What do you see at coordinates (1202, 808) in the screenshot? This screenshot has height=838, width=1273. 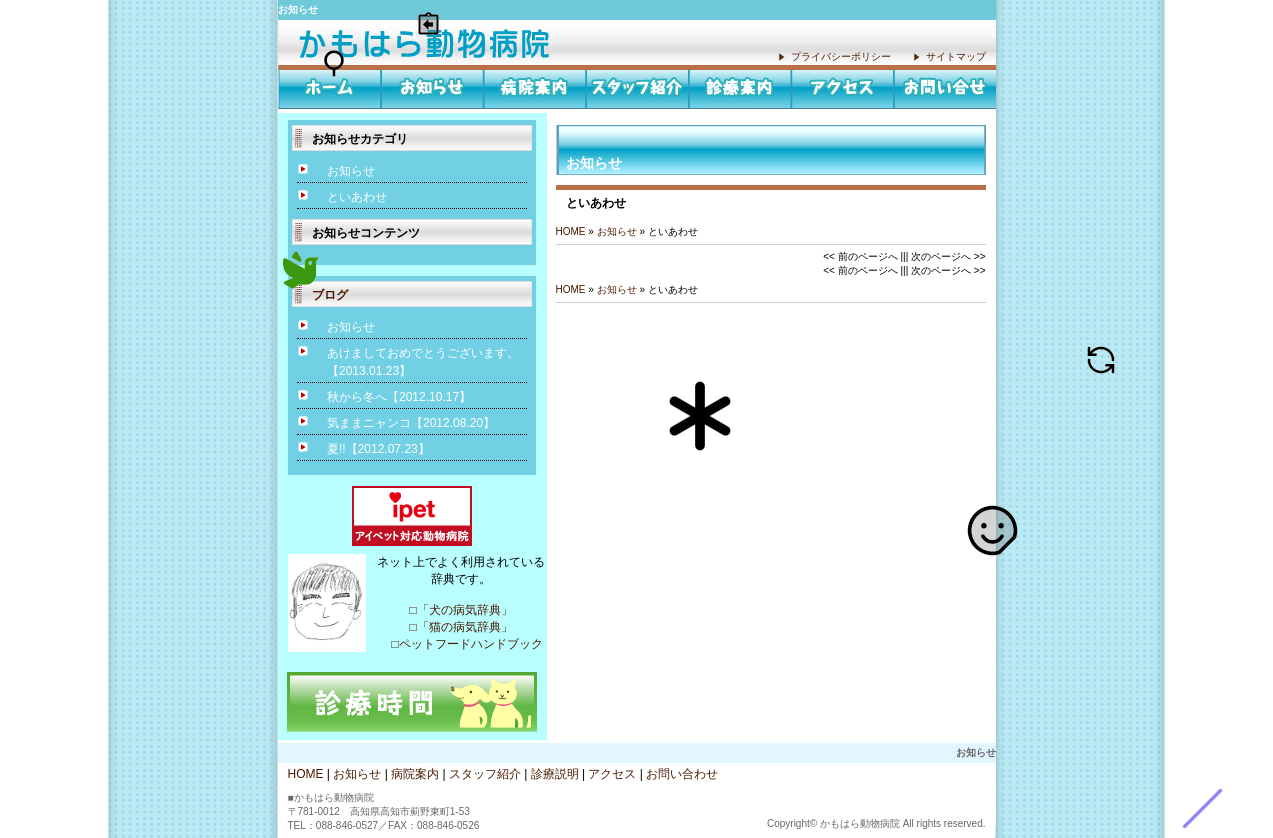 I see `indicates a disabled or unavailable feature` at bounding box center [1202, 808].